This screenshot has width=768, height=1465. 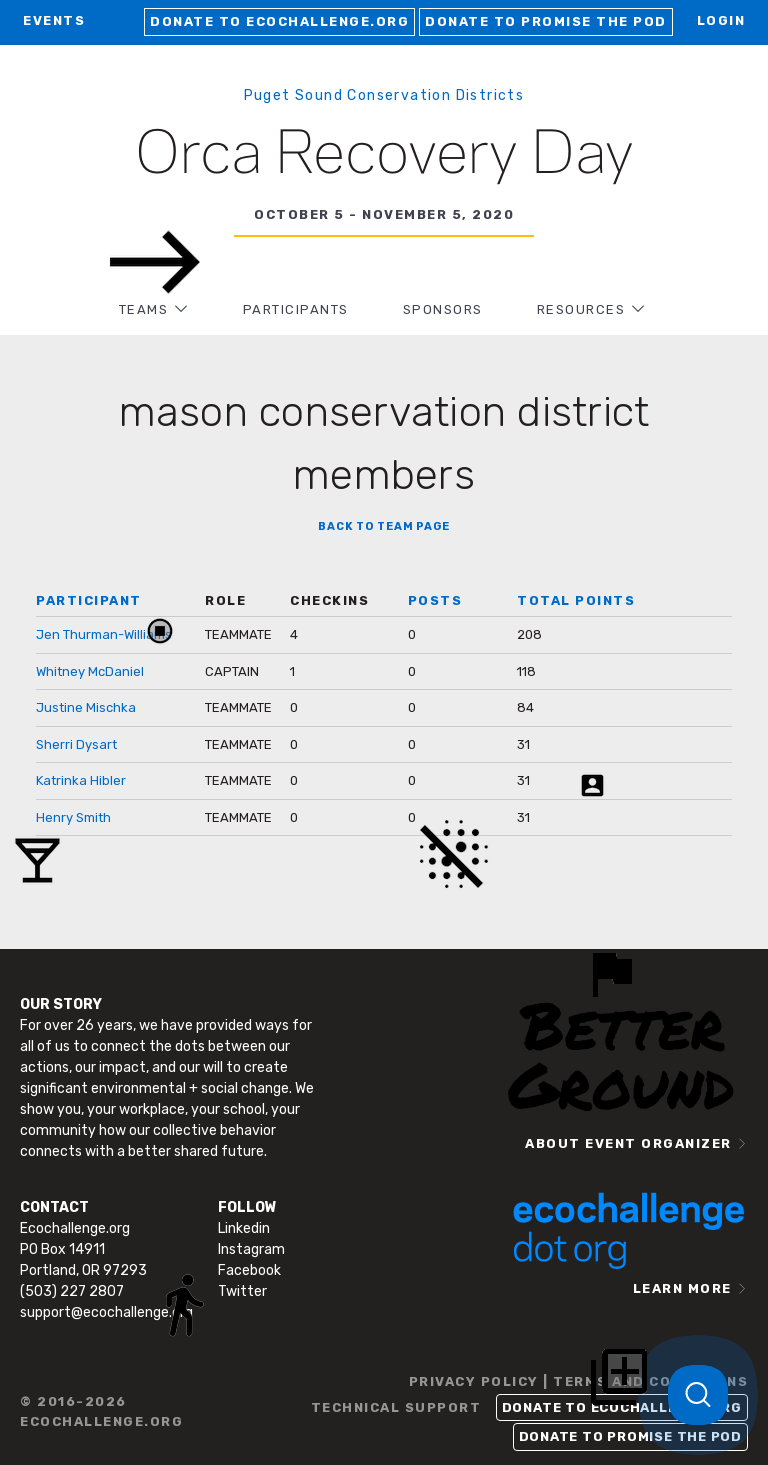 I want to click on navigate to the next item or screen, so click(x=155, y=262).